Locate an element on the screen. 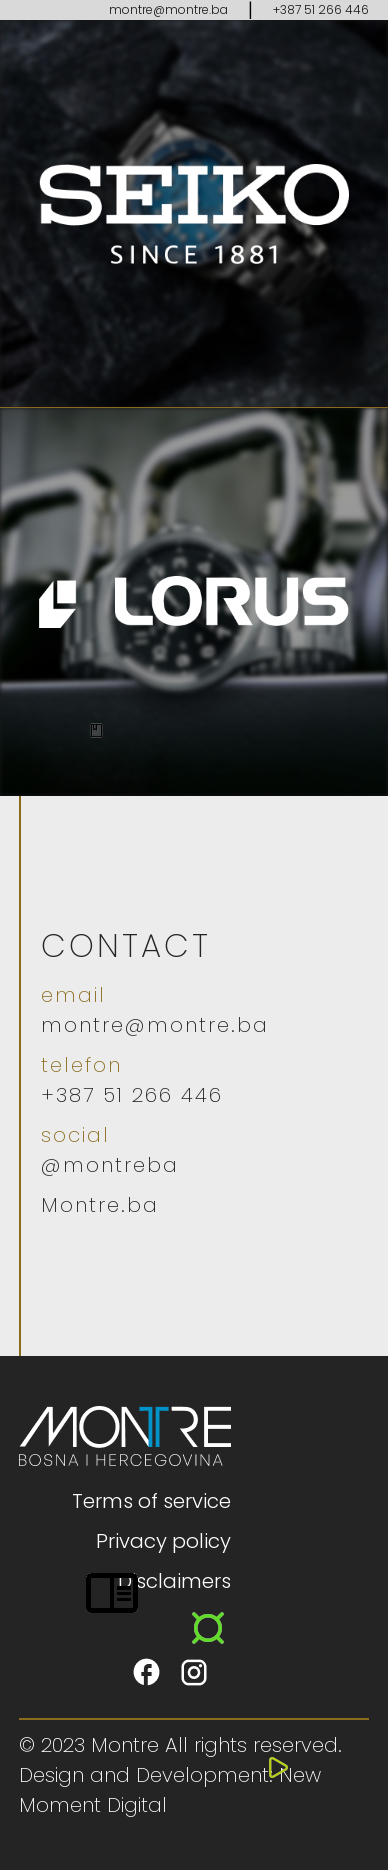 The height and width of the screenshot is (1870, 388). open your library or reading list is located at coordinates (96, 730).